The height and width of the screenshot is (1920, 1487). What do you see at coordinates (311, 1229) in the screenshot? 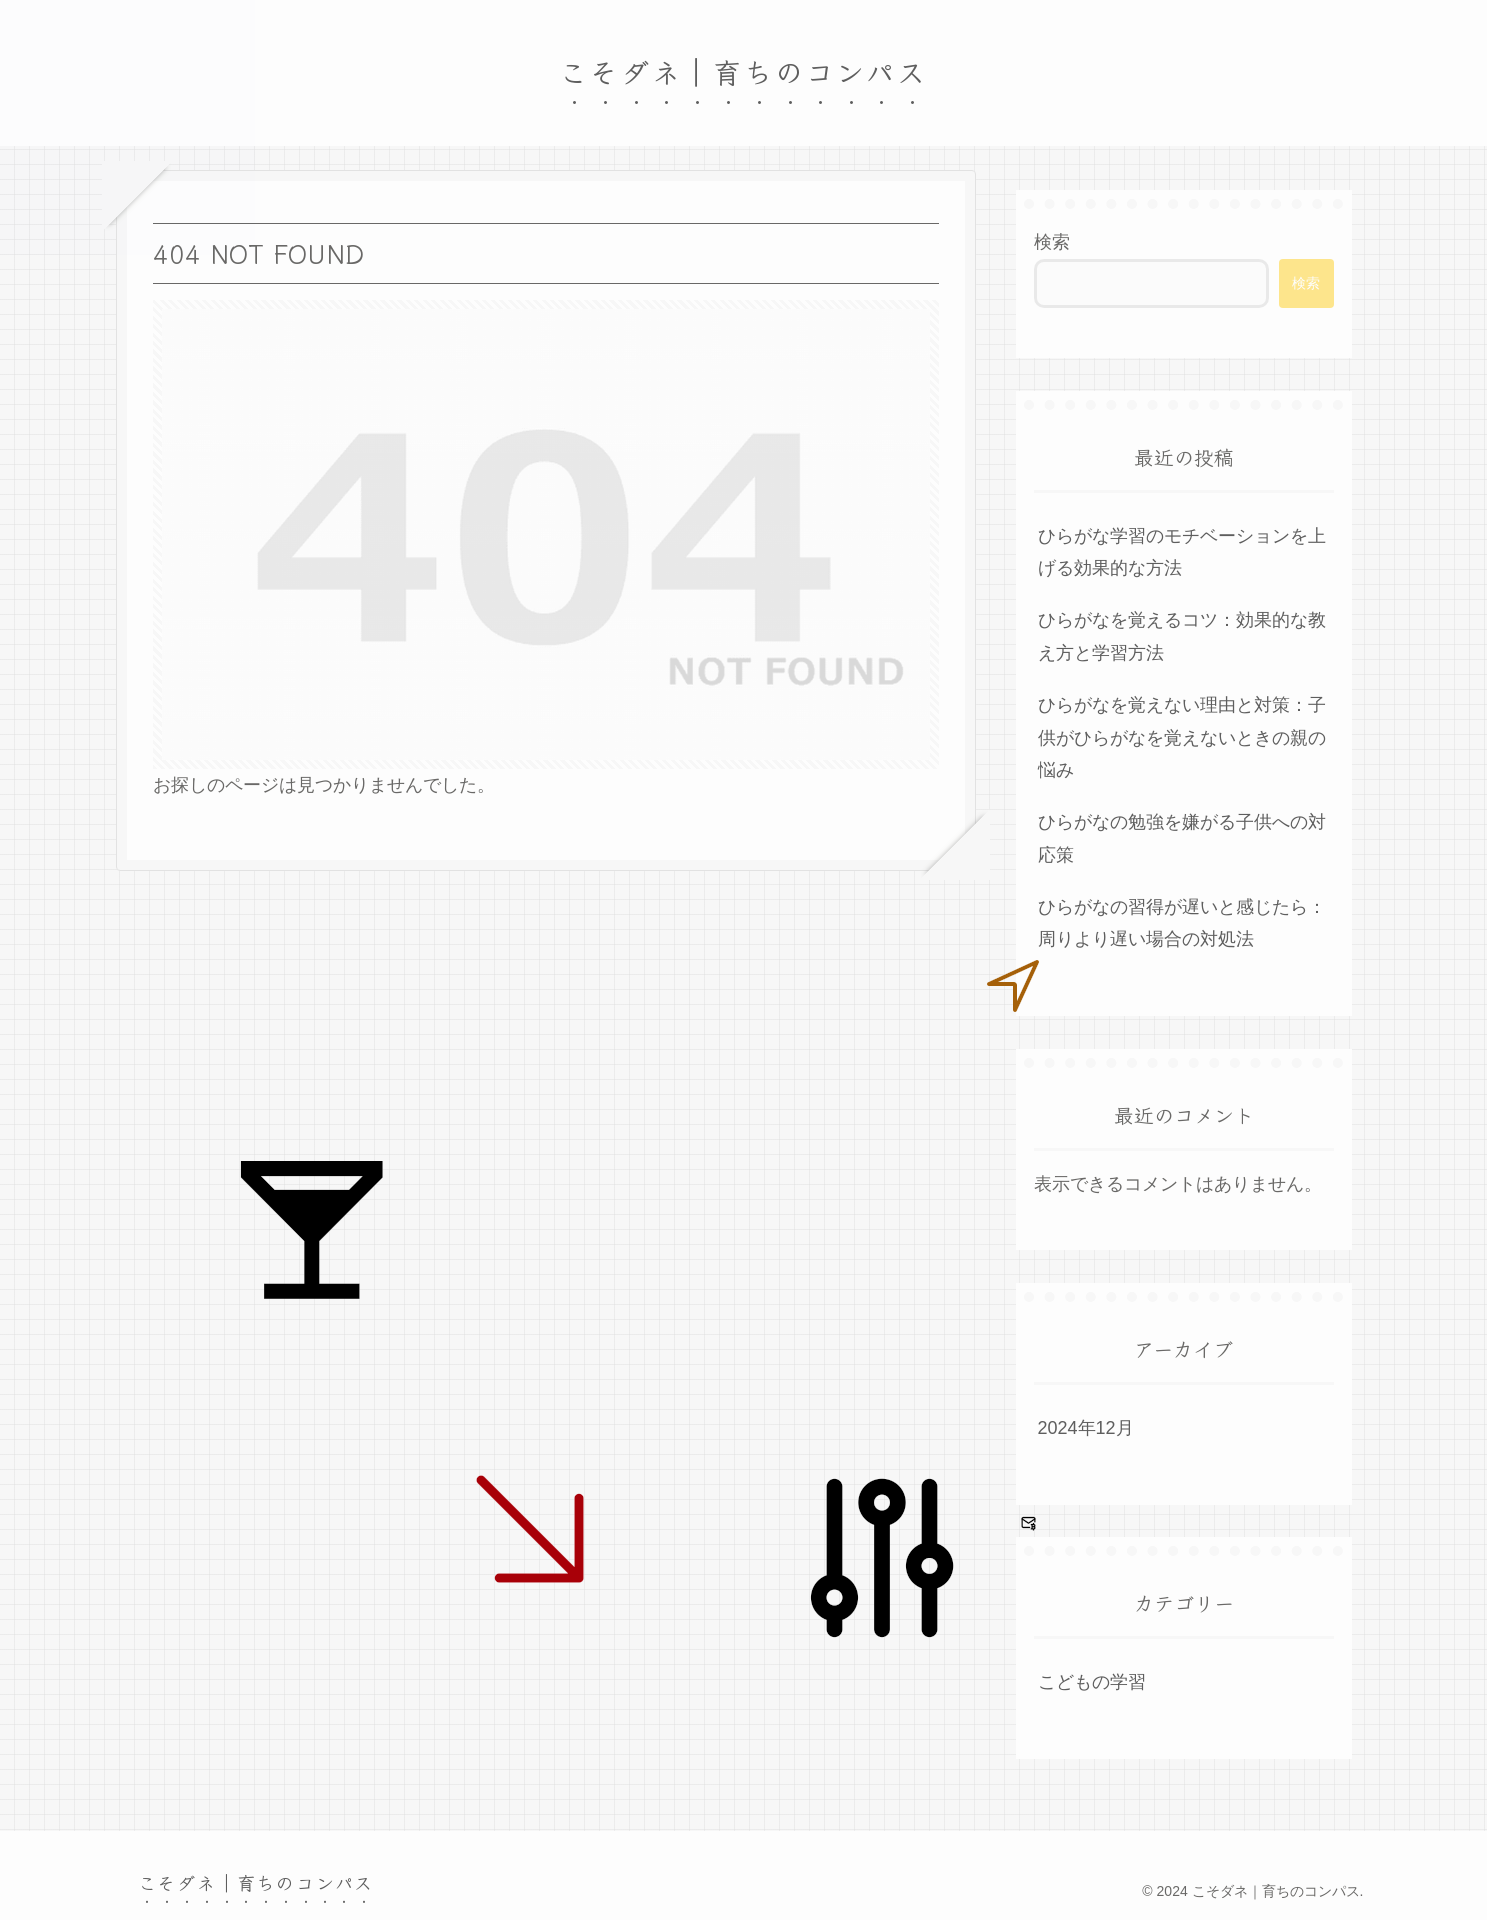
I see `browse wine or cocktail menu` at bounding box center [311, 1229].